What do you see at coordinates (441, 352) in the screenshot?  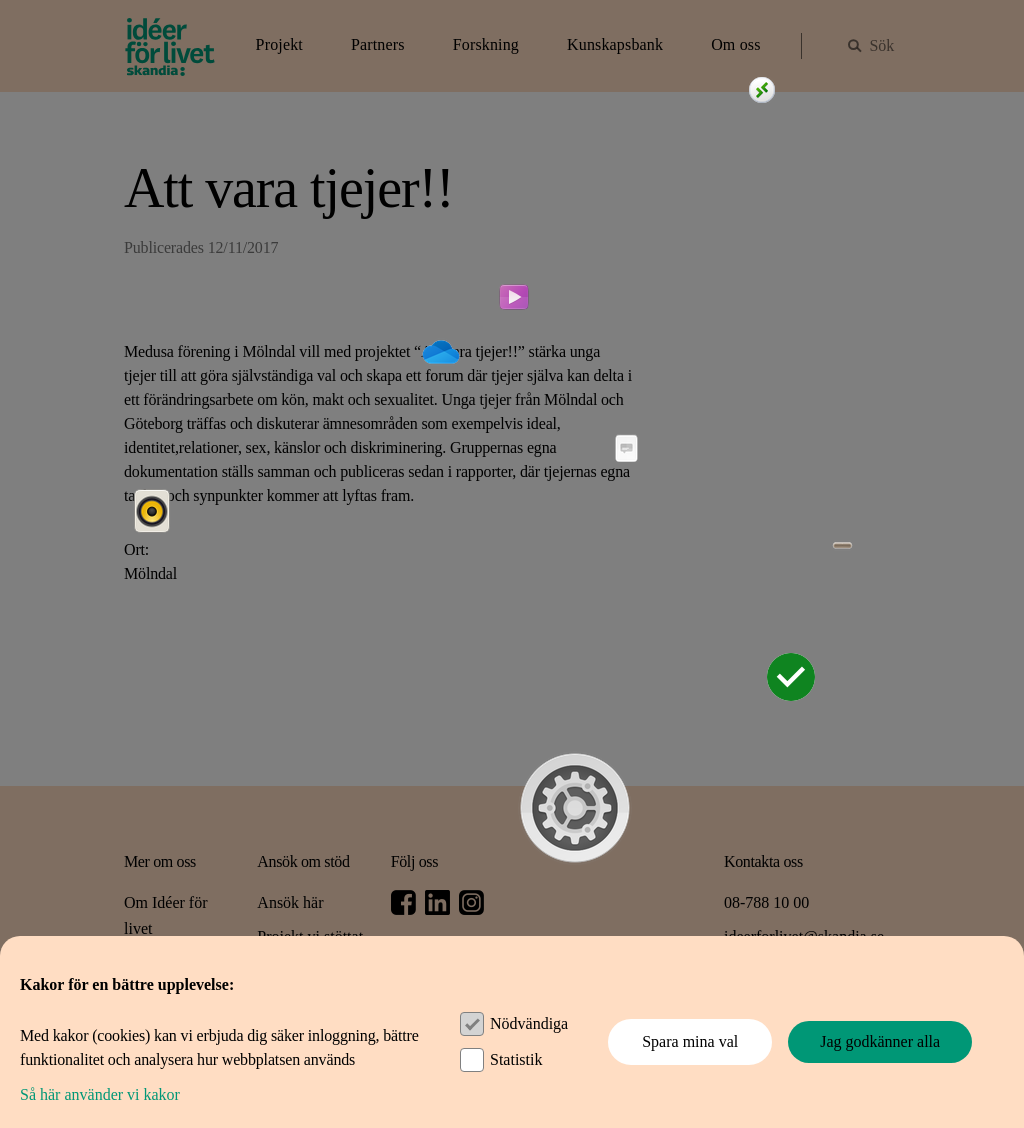 I see `Microsoft OneDrive cloud storage status indicator` at bounding box center [441, 352].